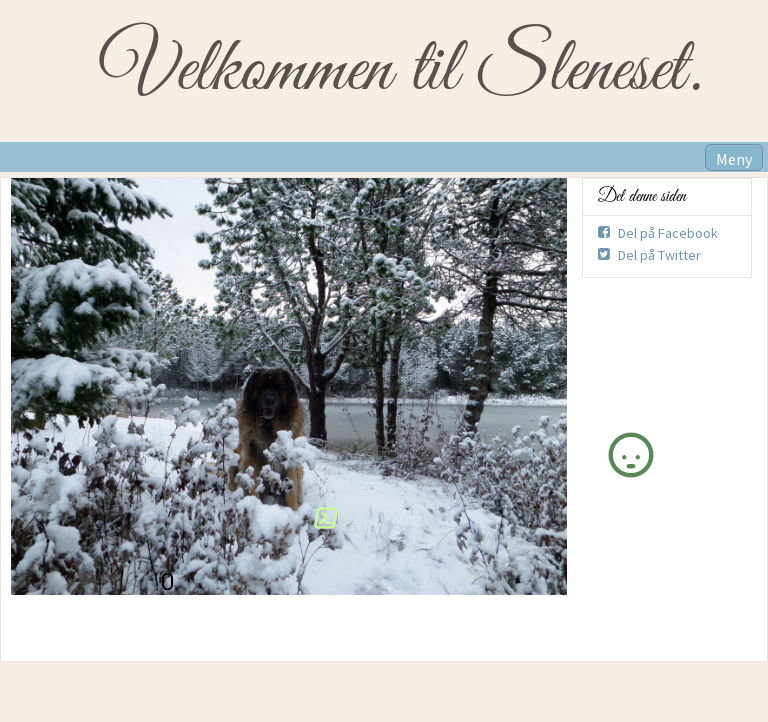 This screenshot has height=722, width=768. Describe the element at coordinates (167, 581) in the screenshot. I see `set exposure compensation to zero` at that location.